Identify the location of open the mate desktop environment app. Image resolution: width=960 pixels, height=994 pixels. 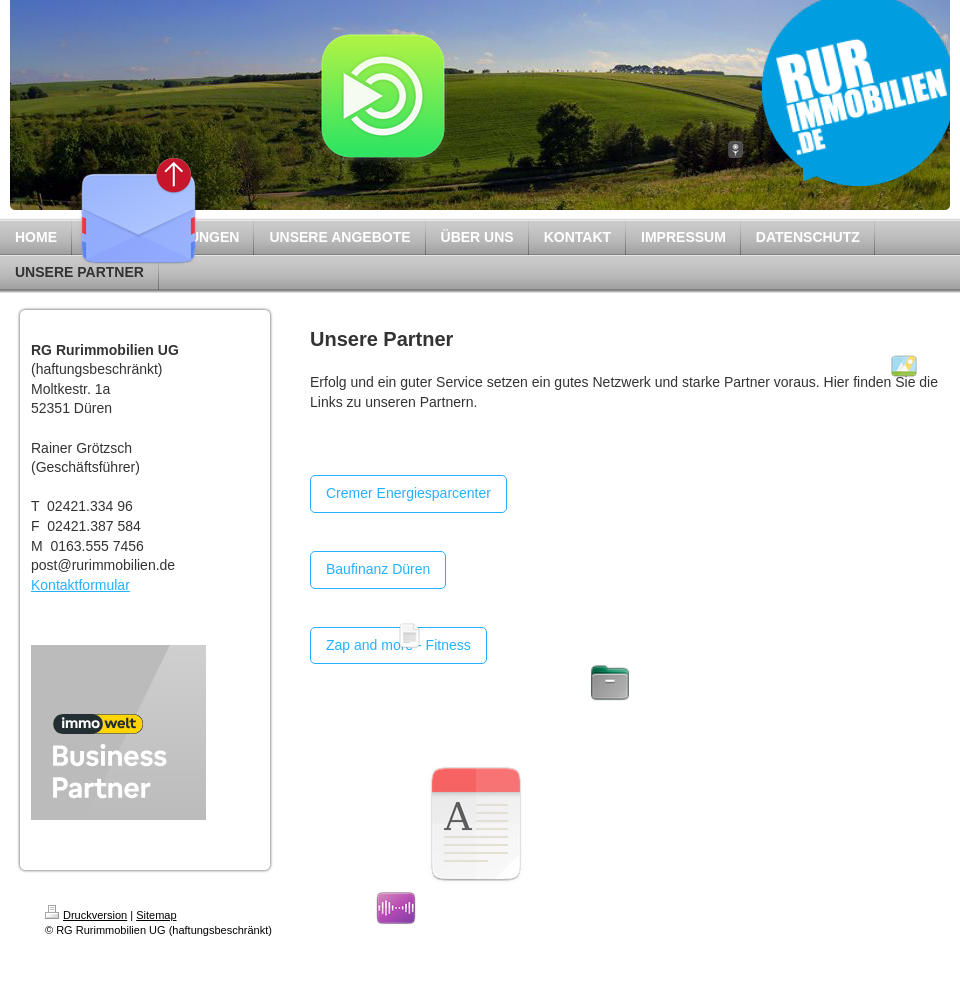
(383, 96).